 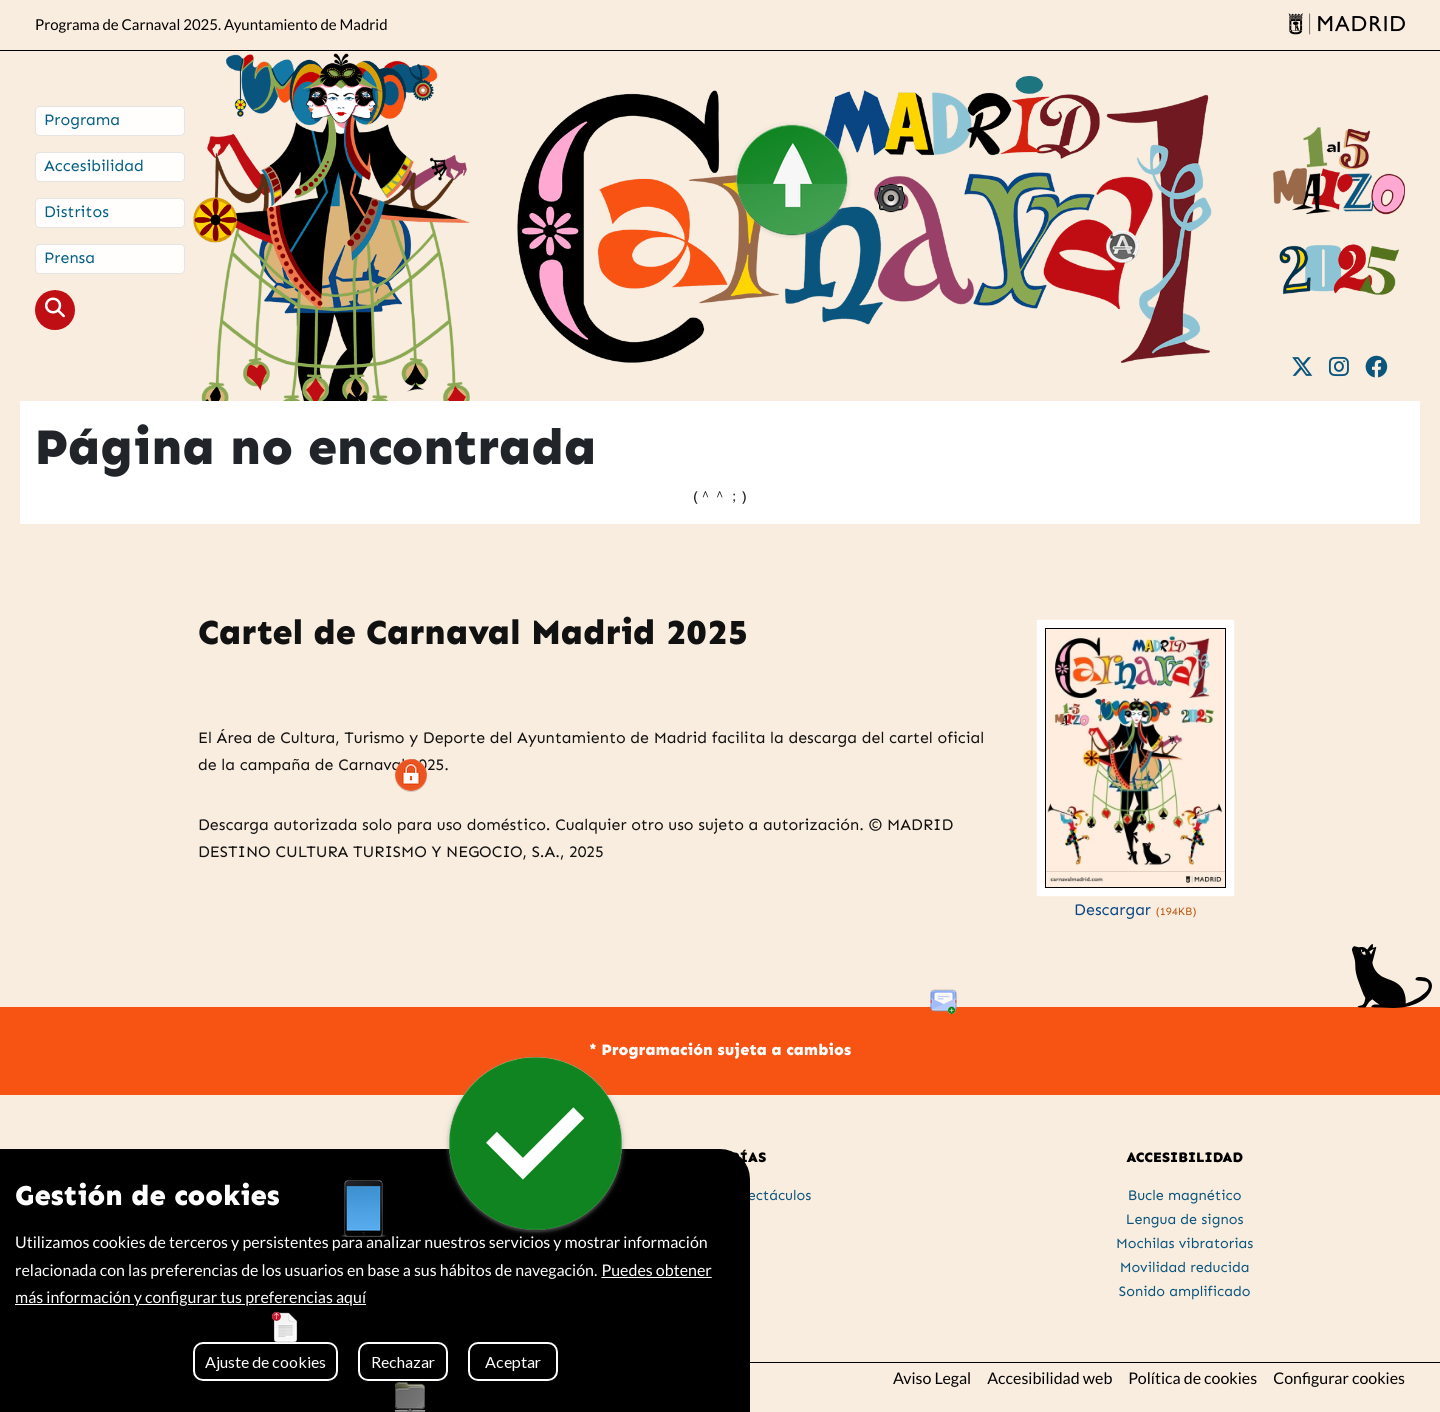 I want to click on access files stored on a remote server, so click(x=410, y=1397).